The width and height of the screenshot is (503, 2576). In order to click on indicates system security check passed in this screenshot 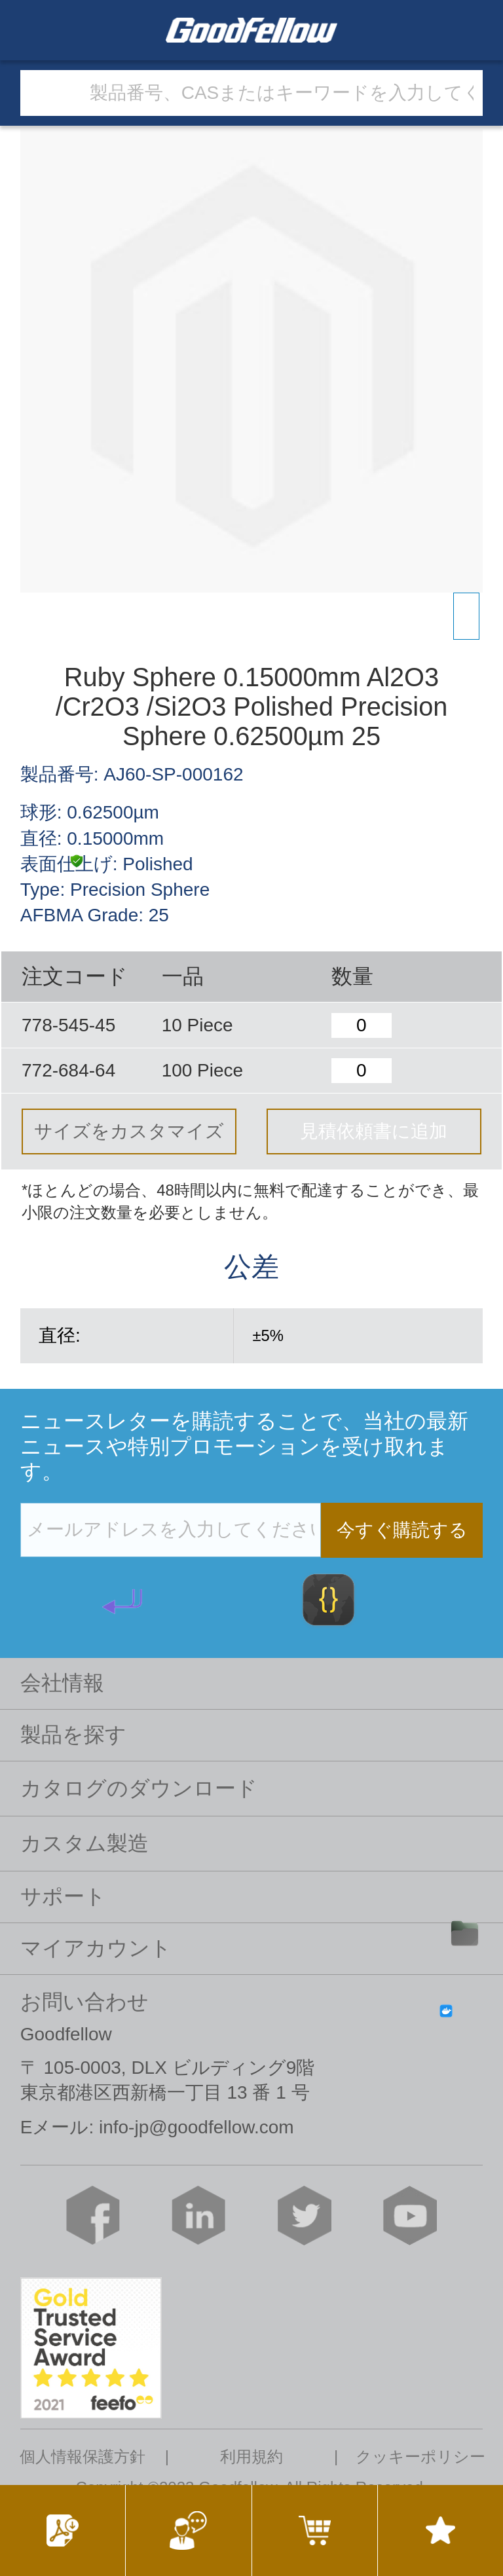, I will do `click(77, 861)`.